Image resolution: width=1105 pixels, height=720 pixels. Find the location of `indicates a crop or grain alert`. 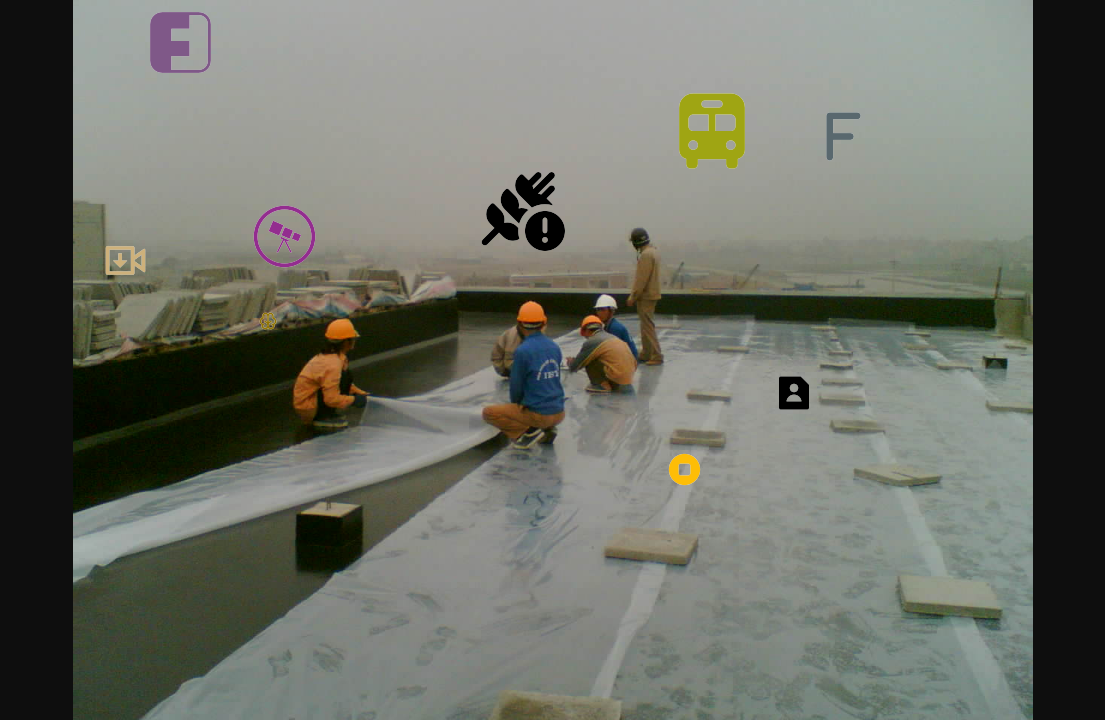

indicates a crop or grain alert is located at coordinates (520, 206).